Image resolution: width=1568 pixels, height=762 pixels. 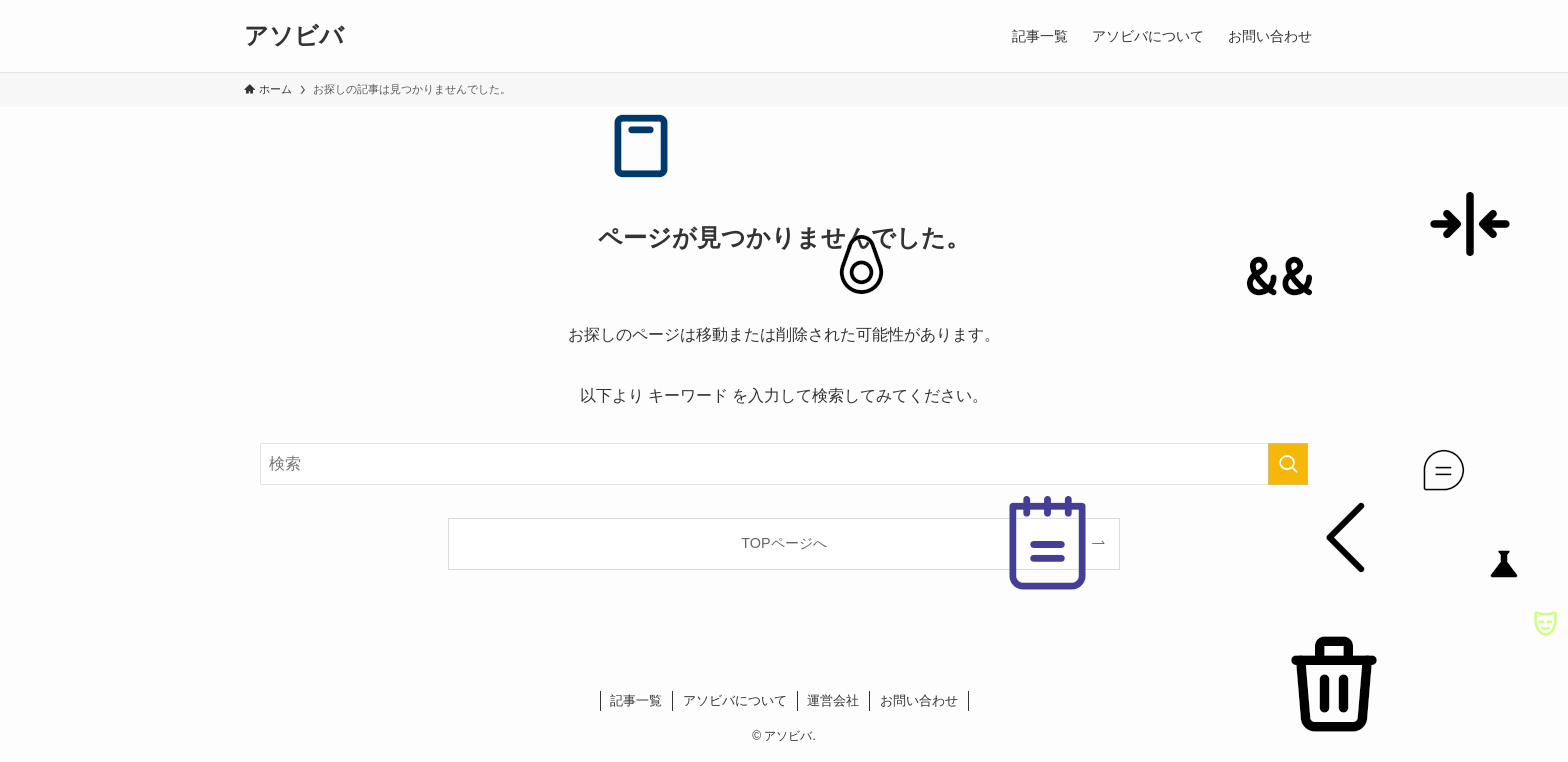 What do you see at coordinates (641, 146) in the screenshot?
I see `tablet device with speaker` at bounding box center [641, 146].